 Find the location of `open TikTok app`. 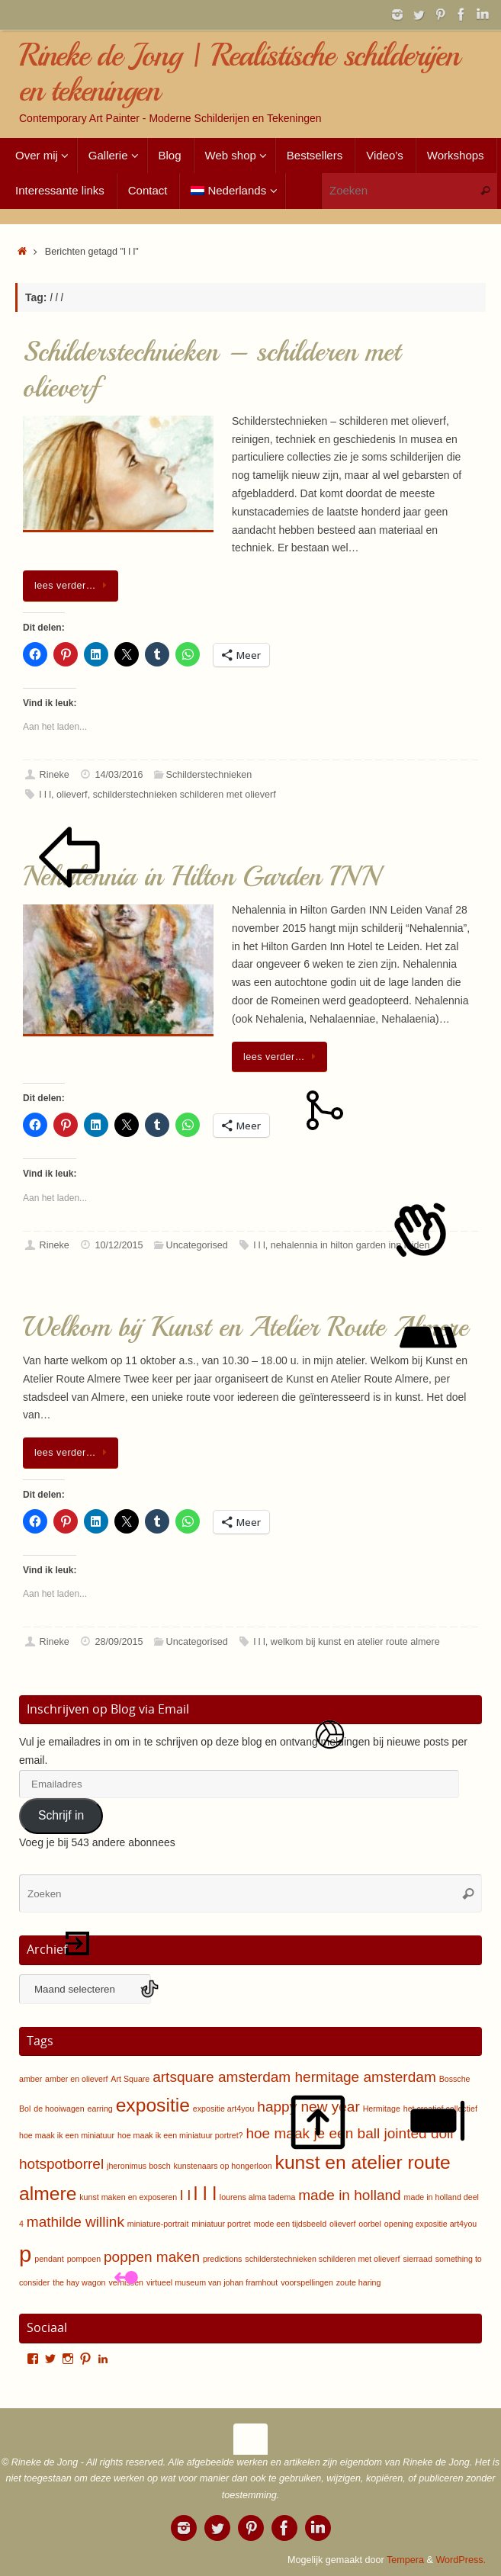

open TikTok app is located at coordinates (149, 1989).